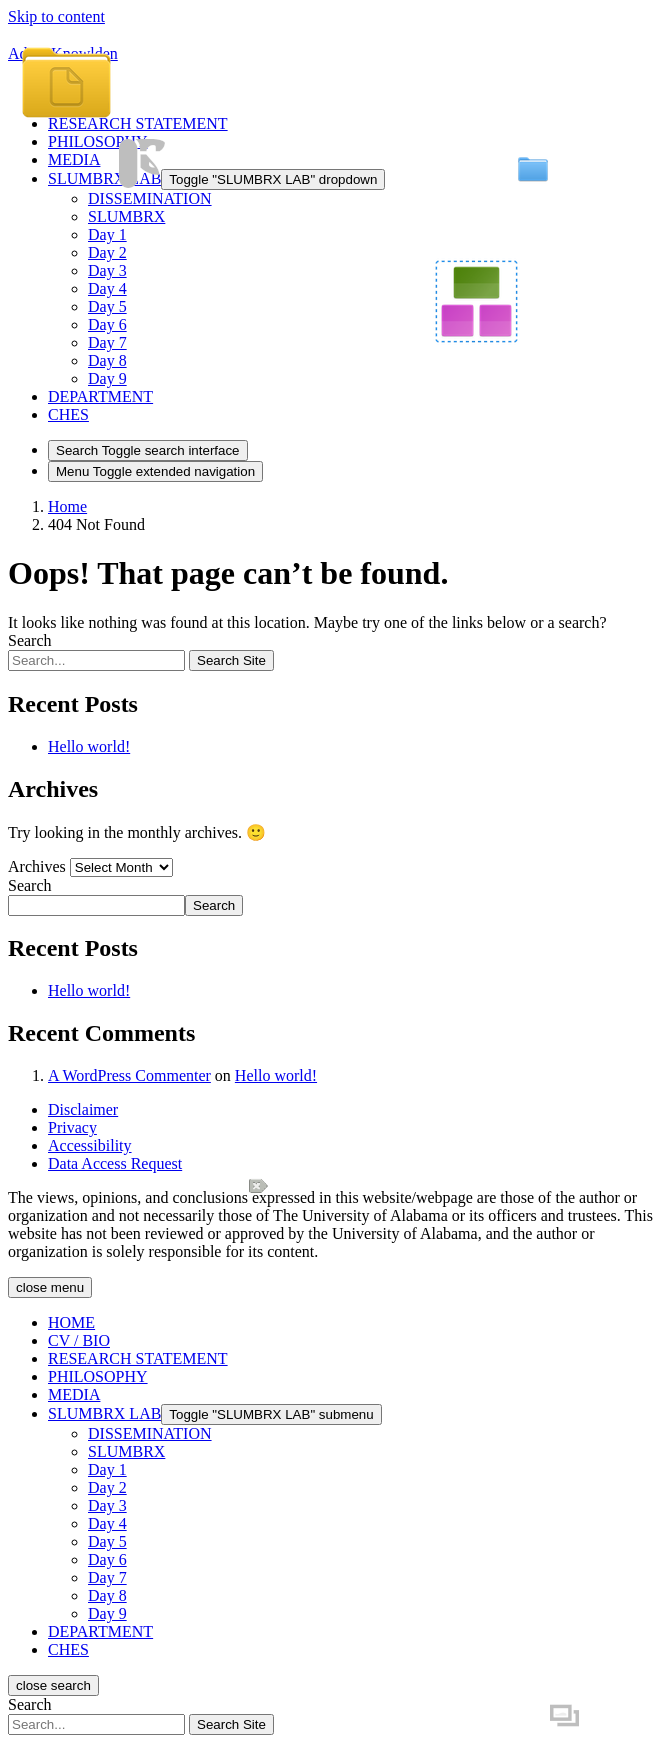 The width and height of the screenshot is (670, 1743). I want to click on open folder to view files, so click(533, 169).